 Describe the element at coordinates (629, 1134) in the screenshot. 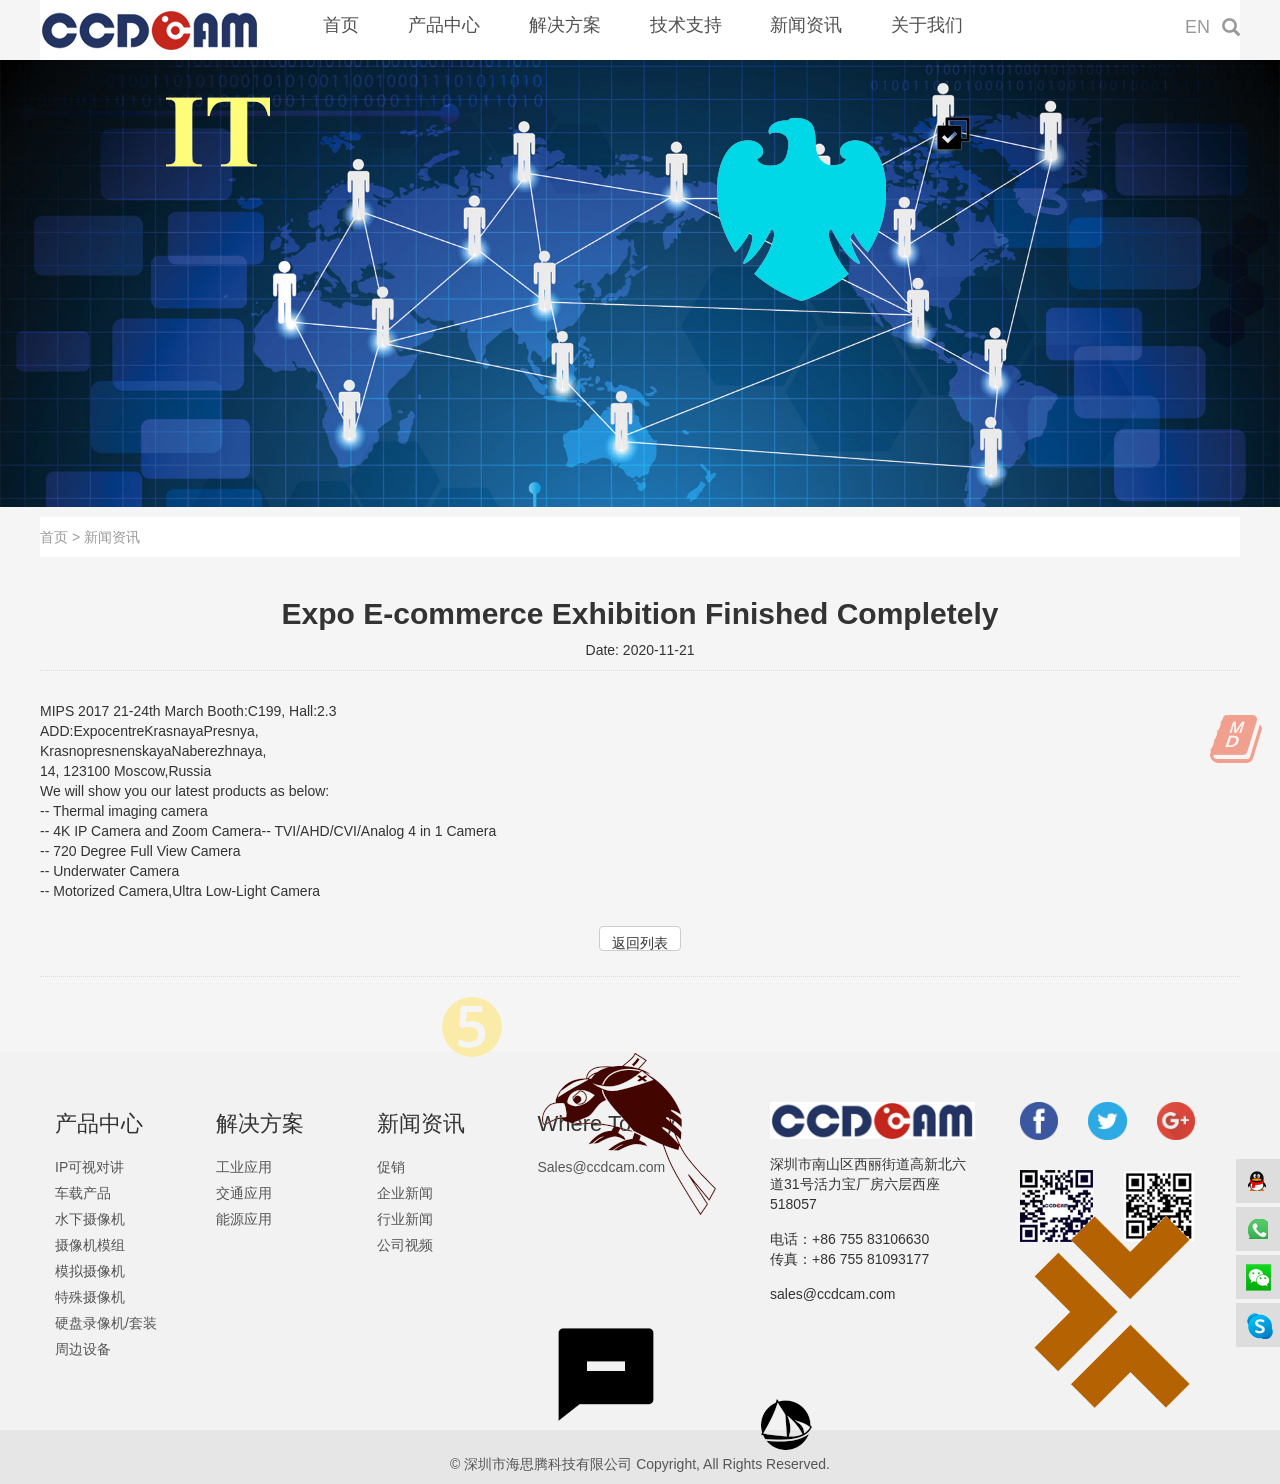

I see `link to Gerrit code review platform` at that location.